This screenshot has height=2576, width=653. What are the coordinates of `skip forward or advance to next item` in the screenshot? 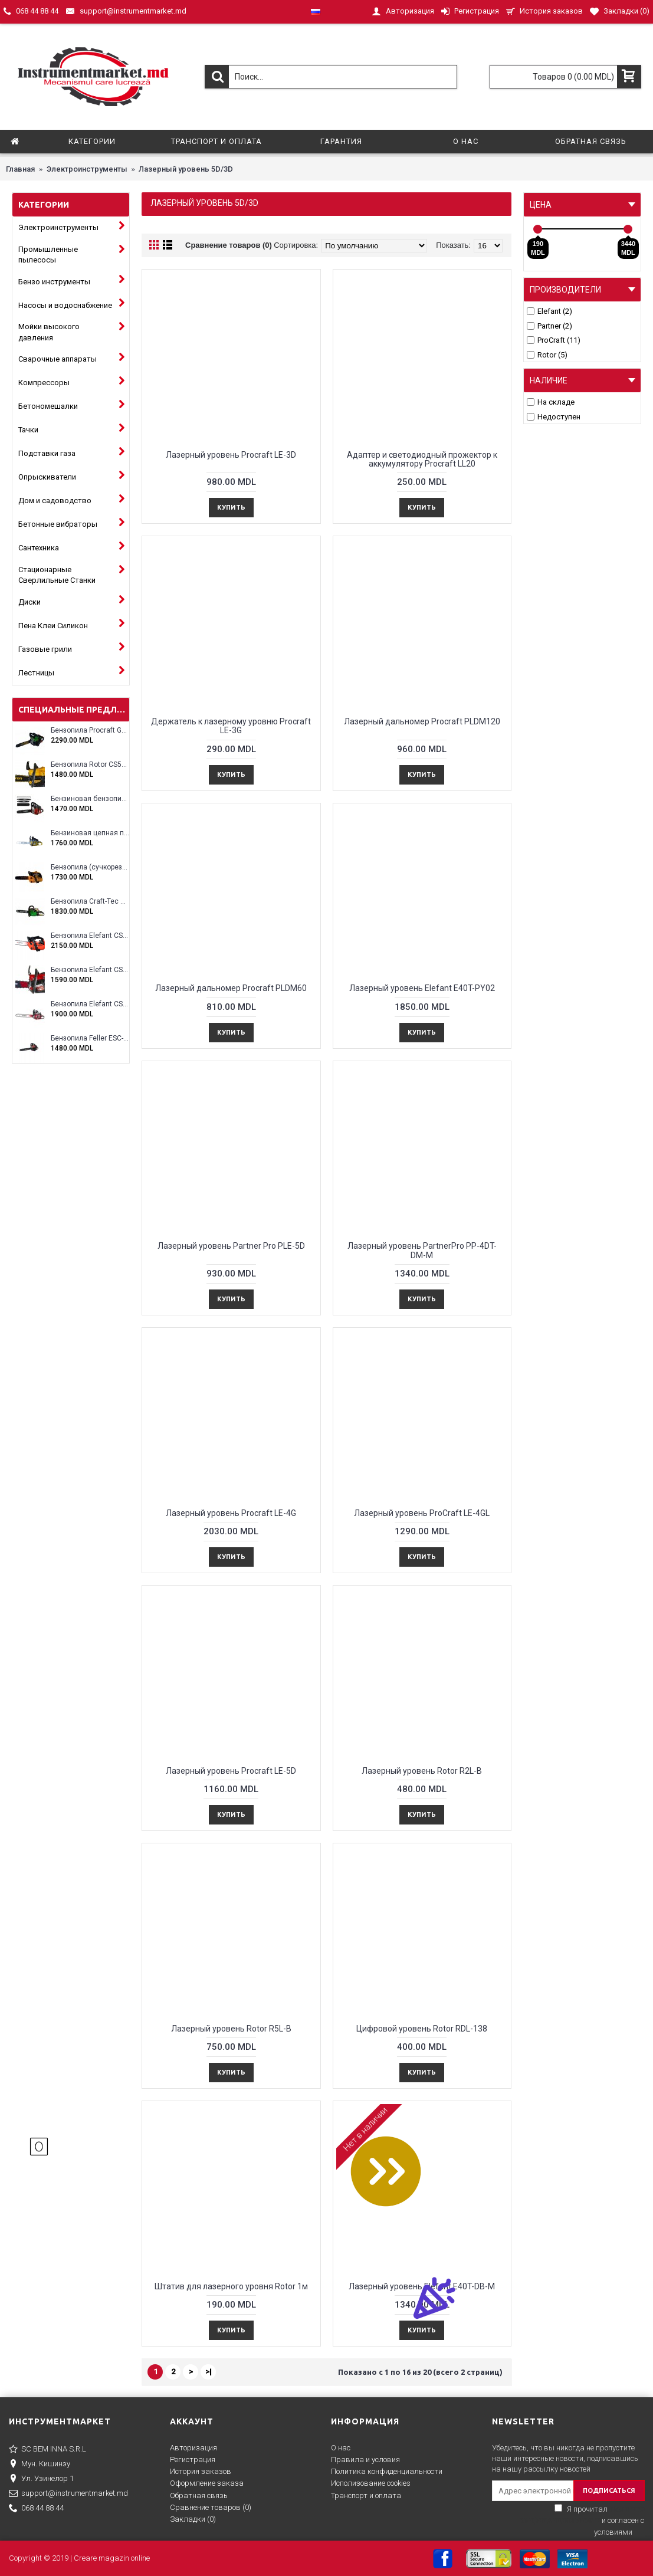 It's located at (386, 2171).